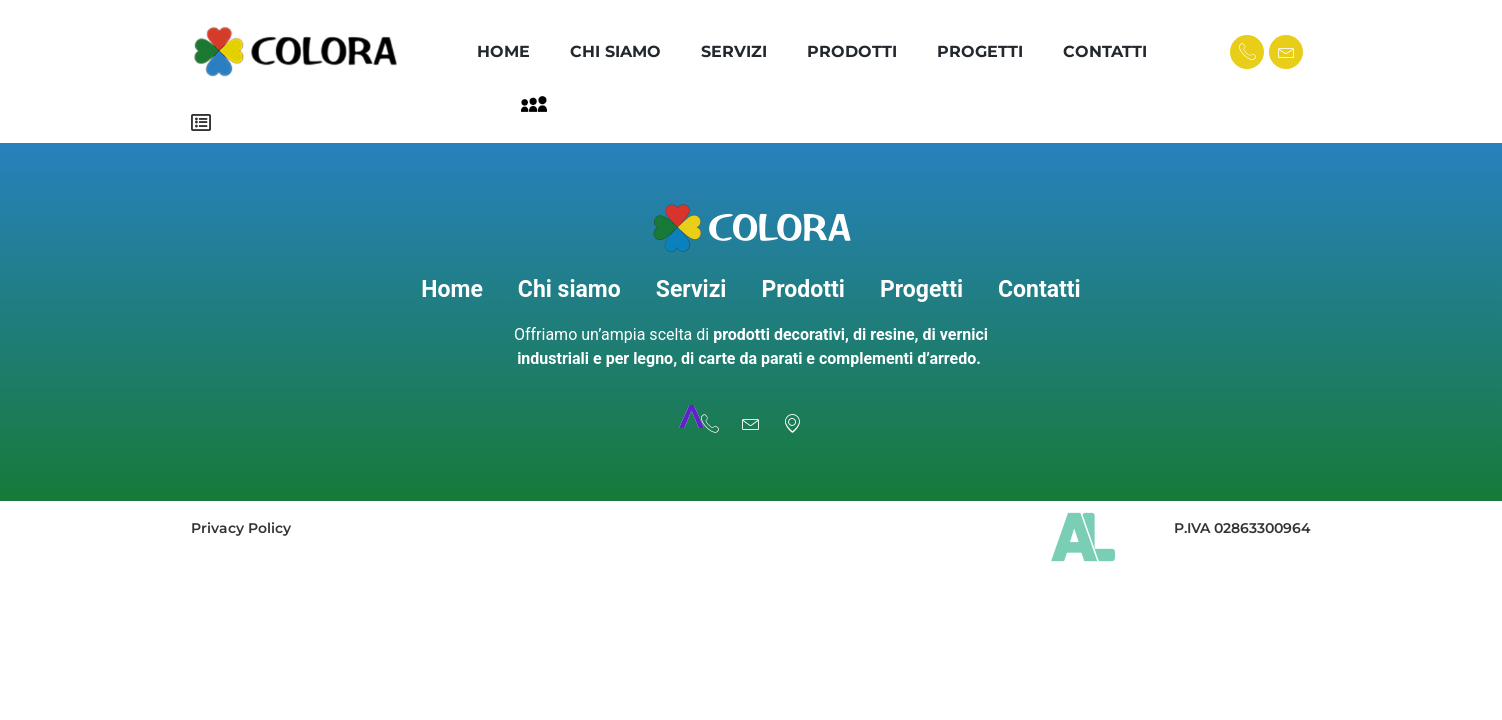  I want to click on link to MySpace profile, so click(534, 104).